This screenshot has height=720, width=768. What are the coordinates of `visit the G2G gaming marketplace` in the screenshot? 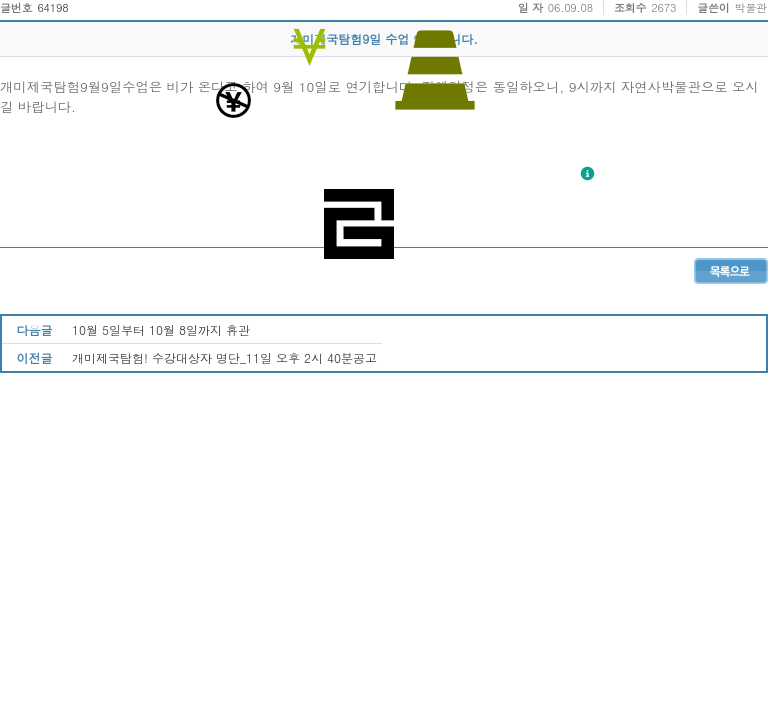 It's located at (359, 224).